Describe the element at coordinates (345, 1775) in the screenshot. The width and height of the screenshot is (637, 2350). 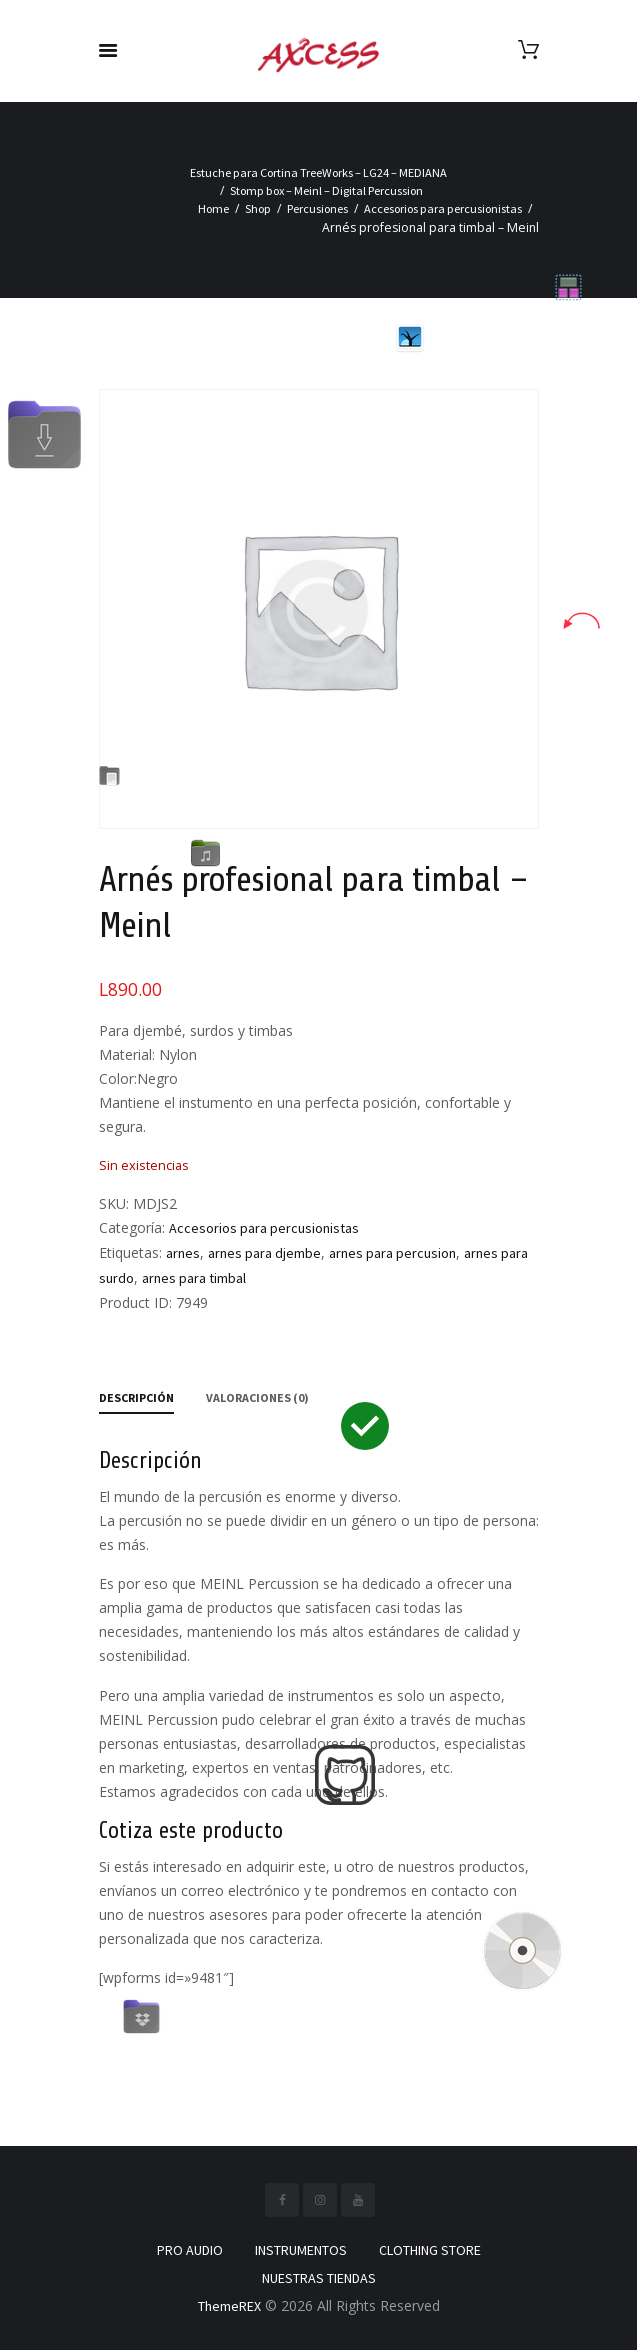
I see `open GitHub Desktop application` at that location.